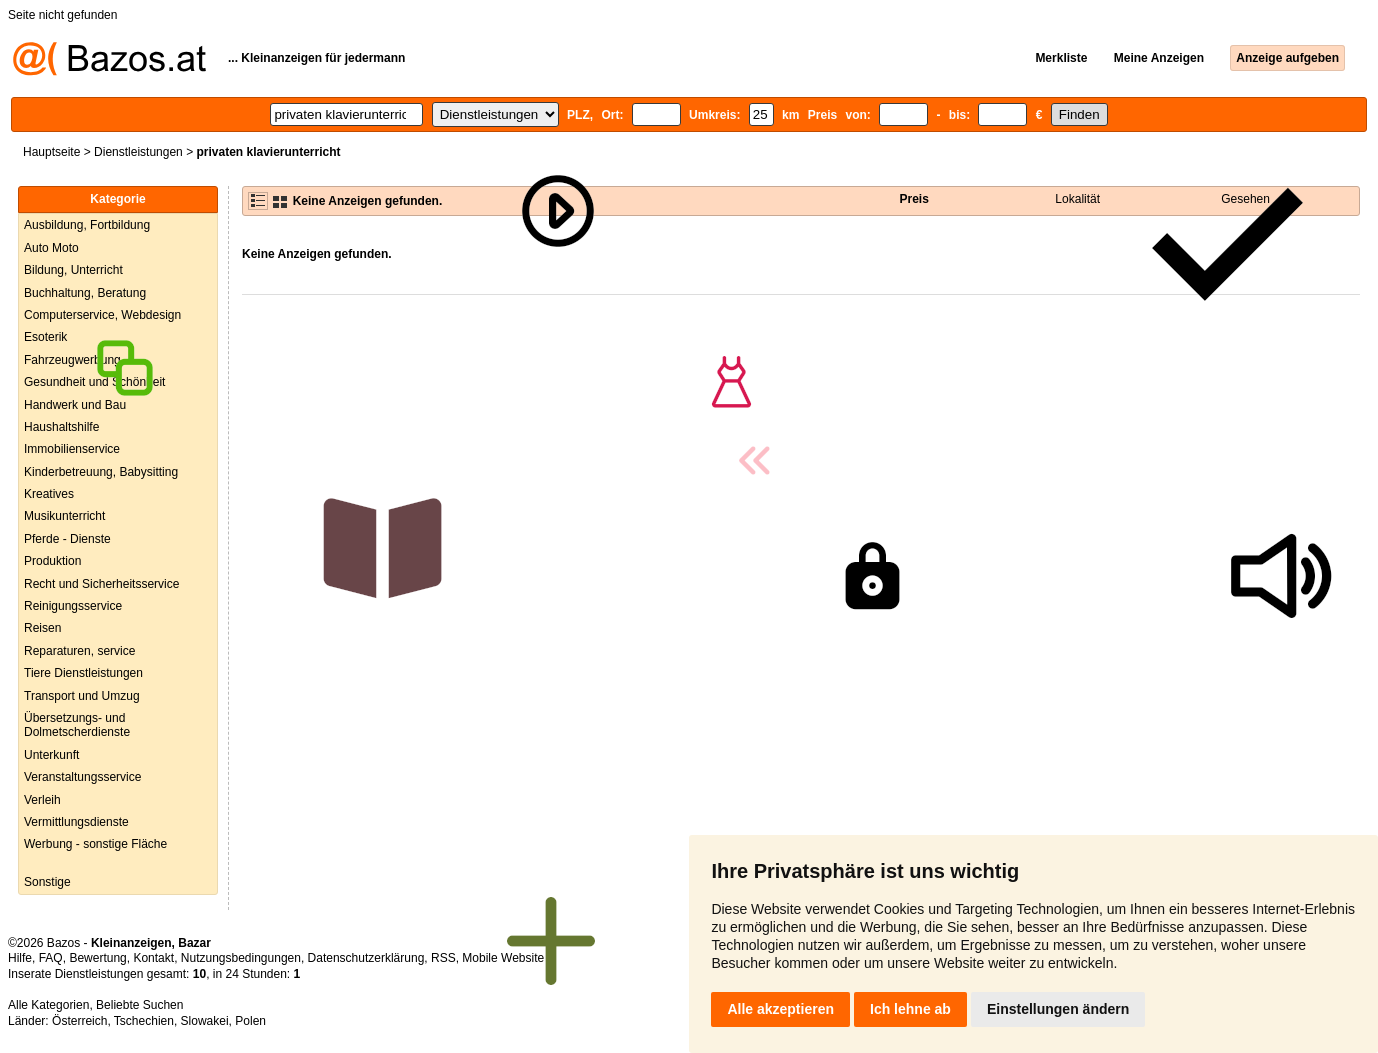 Image resolution: width=1378 pixels, height=1053 pixels. What do you see at coordinates (382, 547) in the screenshot?
I see `open reading mode or e-reader` at bounding box center [382, 547].